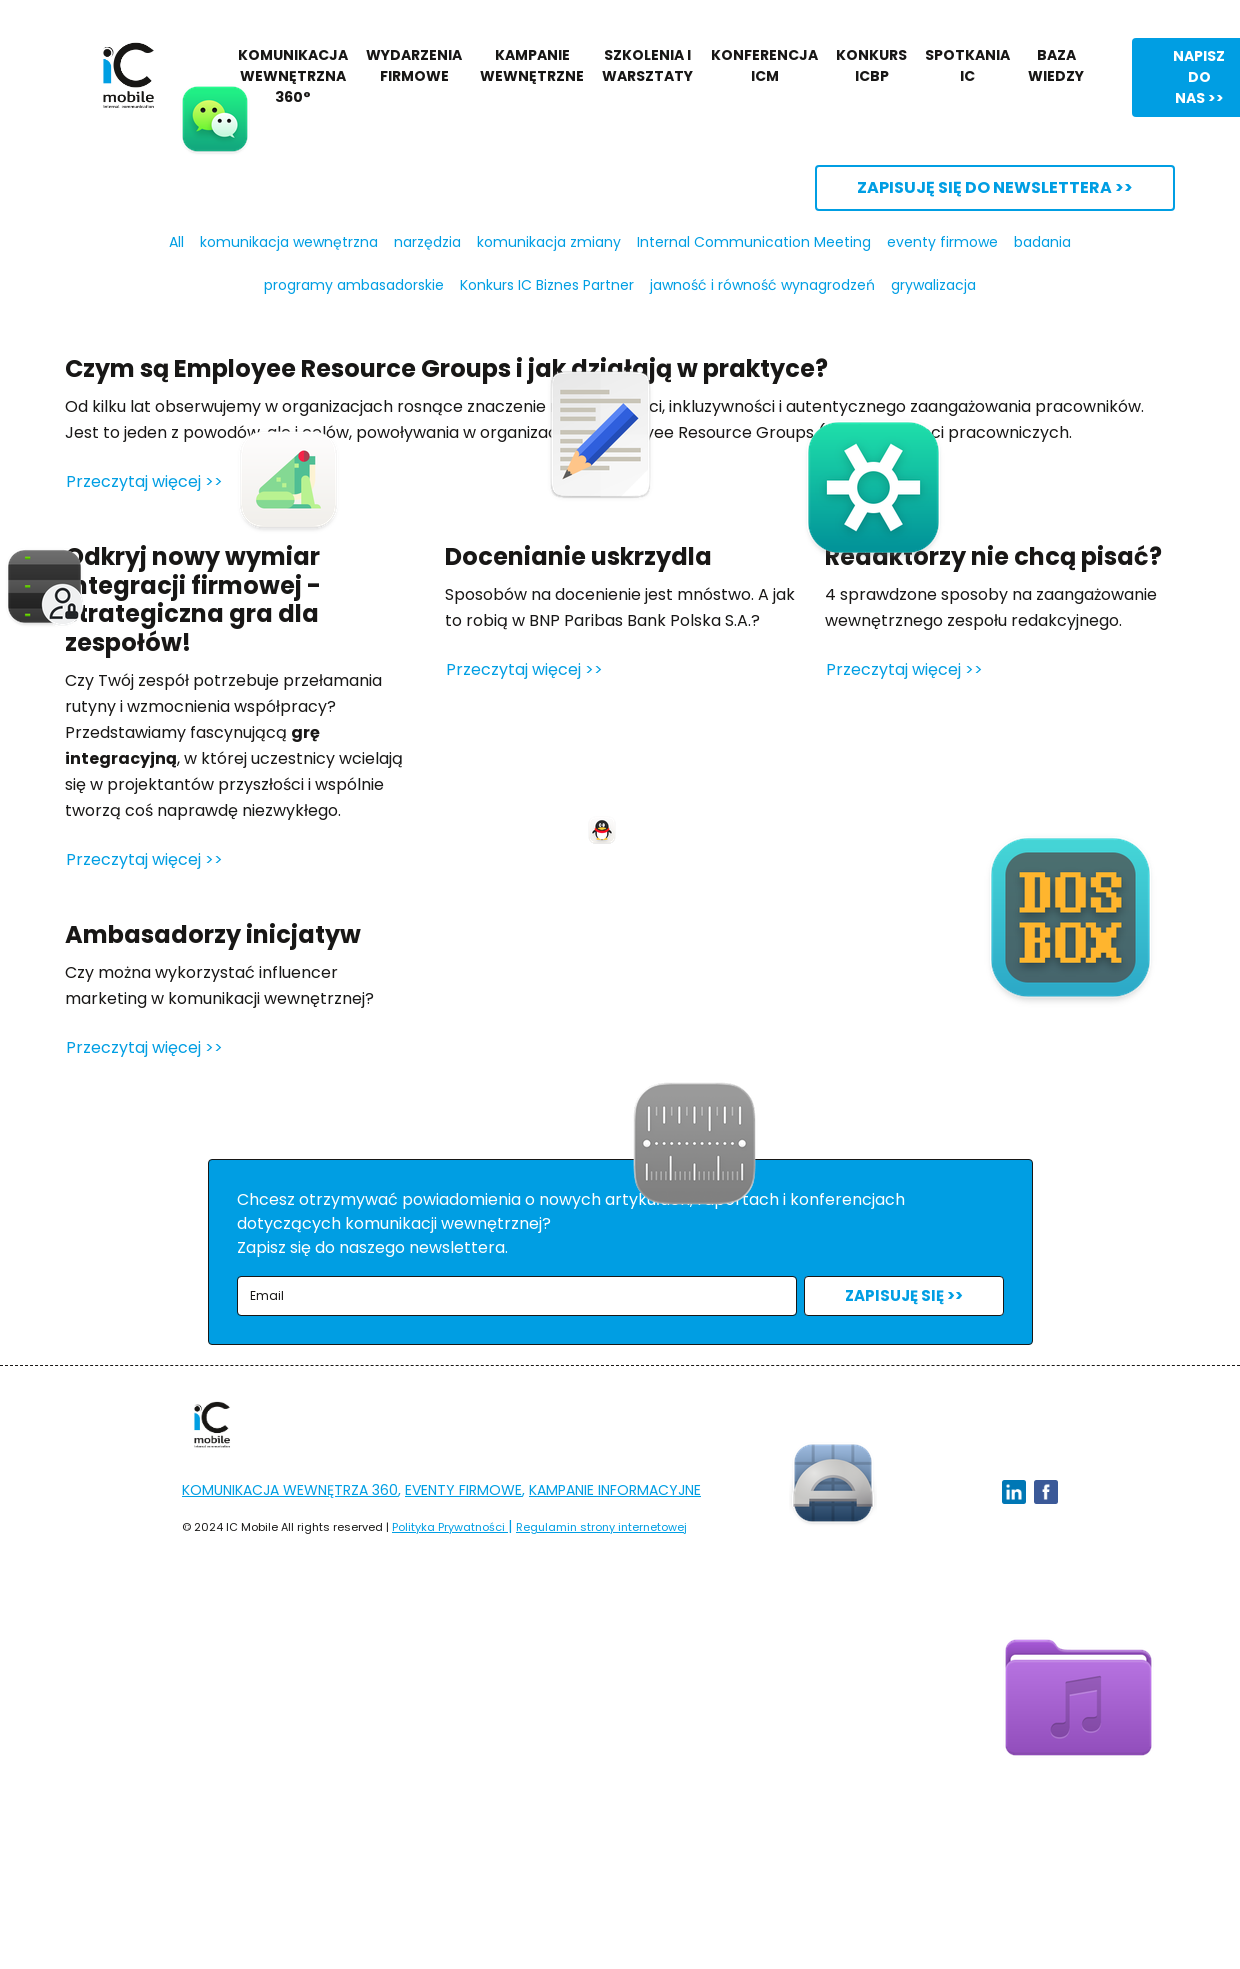  What do you see at coordinates (288, 479) in the screenshot?
I see `open frog text extraction app` at bounding box center [288, 479].